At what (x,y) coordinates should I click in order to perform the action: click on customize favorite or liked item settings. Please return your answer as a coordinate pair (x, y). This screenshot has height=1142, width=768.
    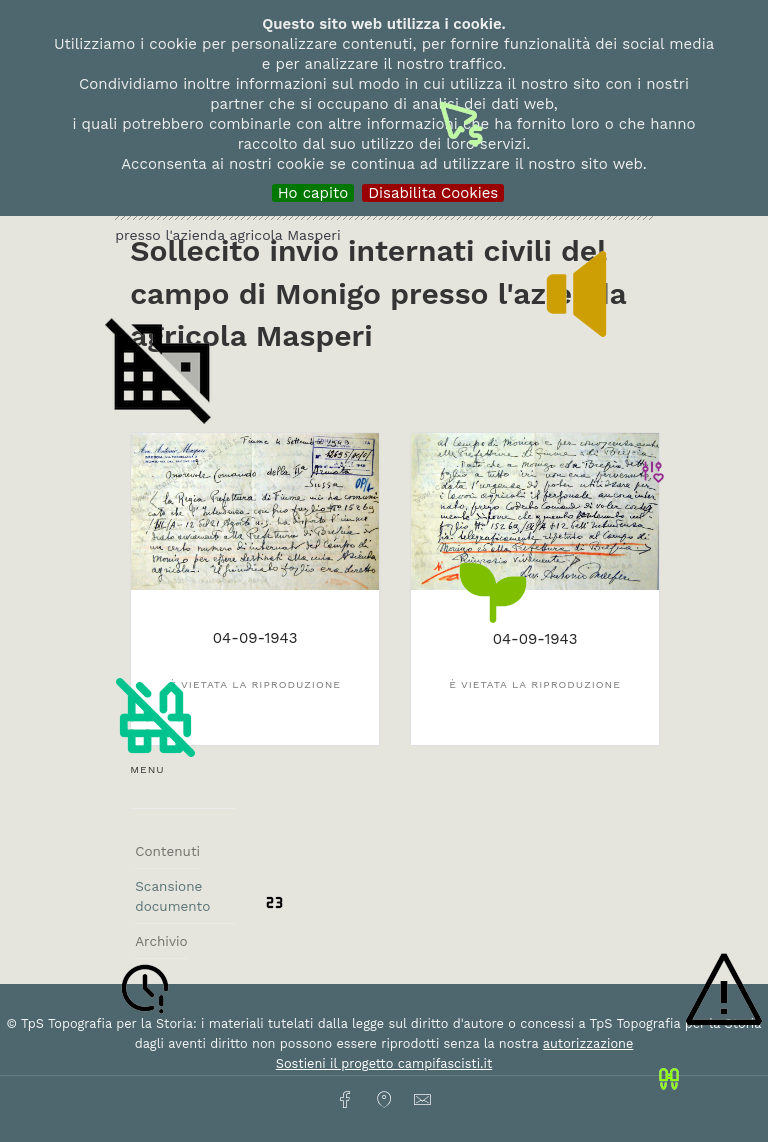
    Looking at the image, I should click on (652, 471).